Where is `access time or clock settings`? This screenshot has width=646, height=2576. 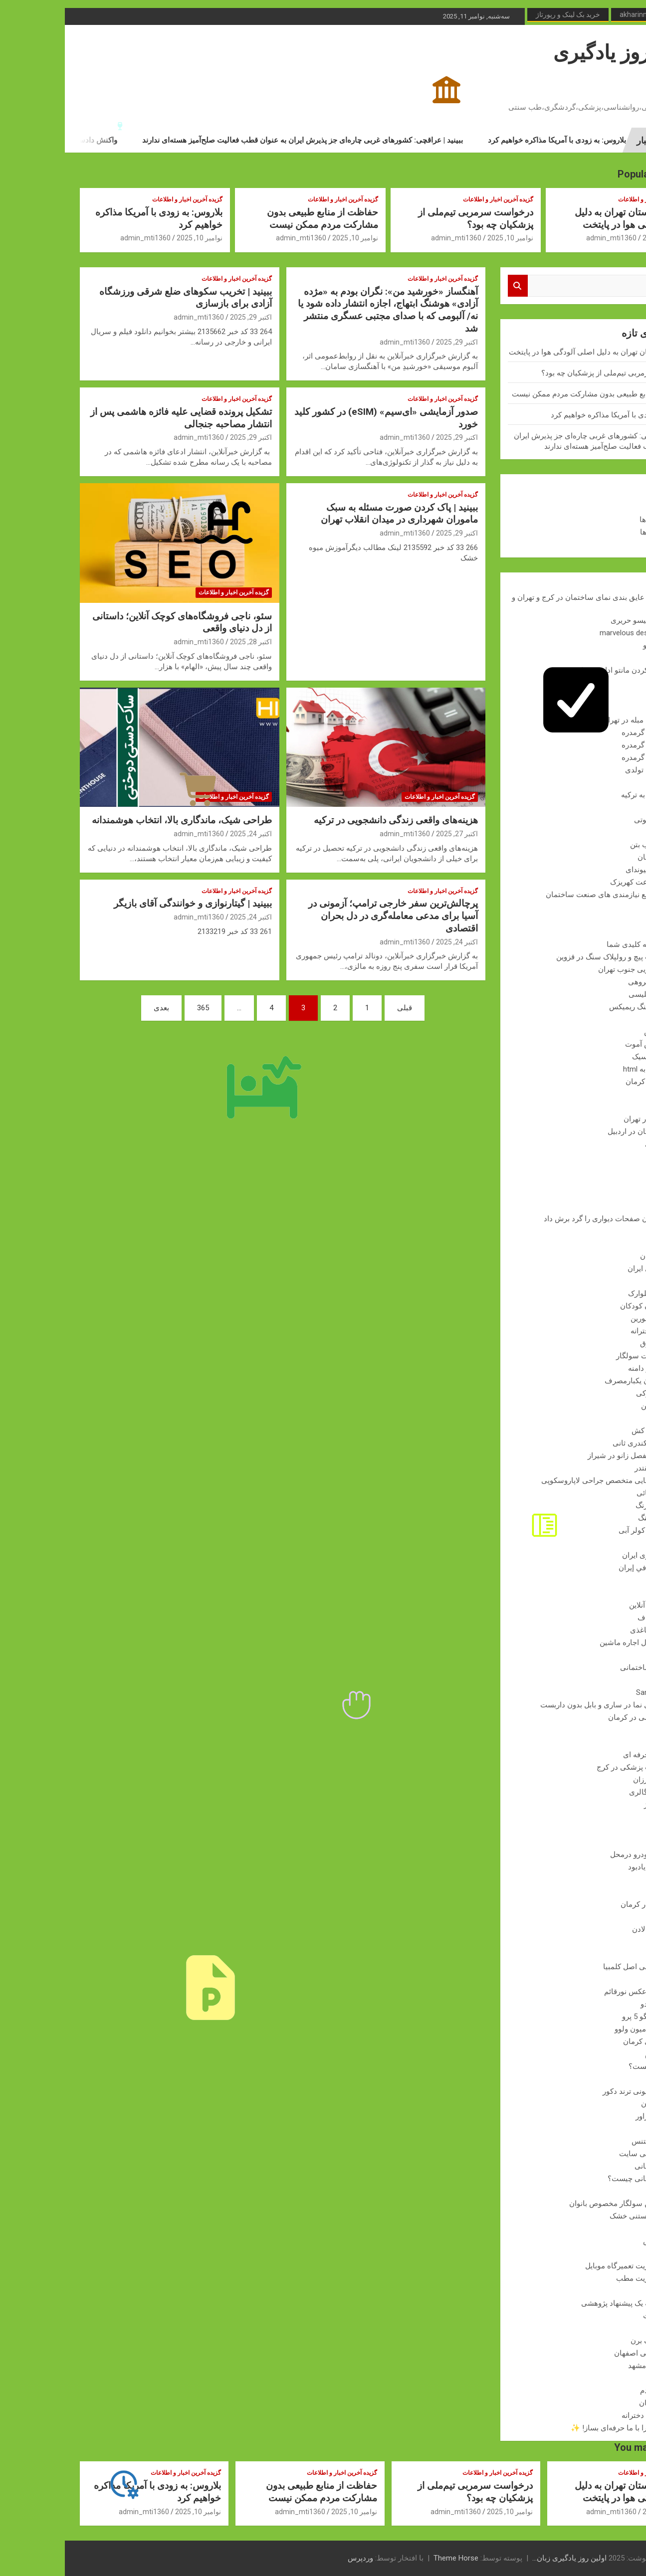
access time or clock settings is located at coordinates (124, 2484).